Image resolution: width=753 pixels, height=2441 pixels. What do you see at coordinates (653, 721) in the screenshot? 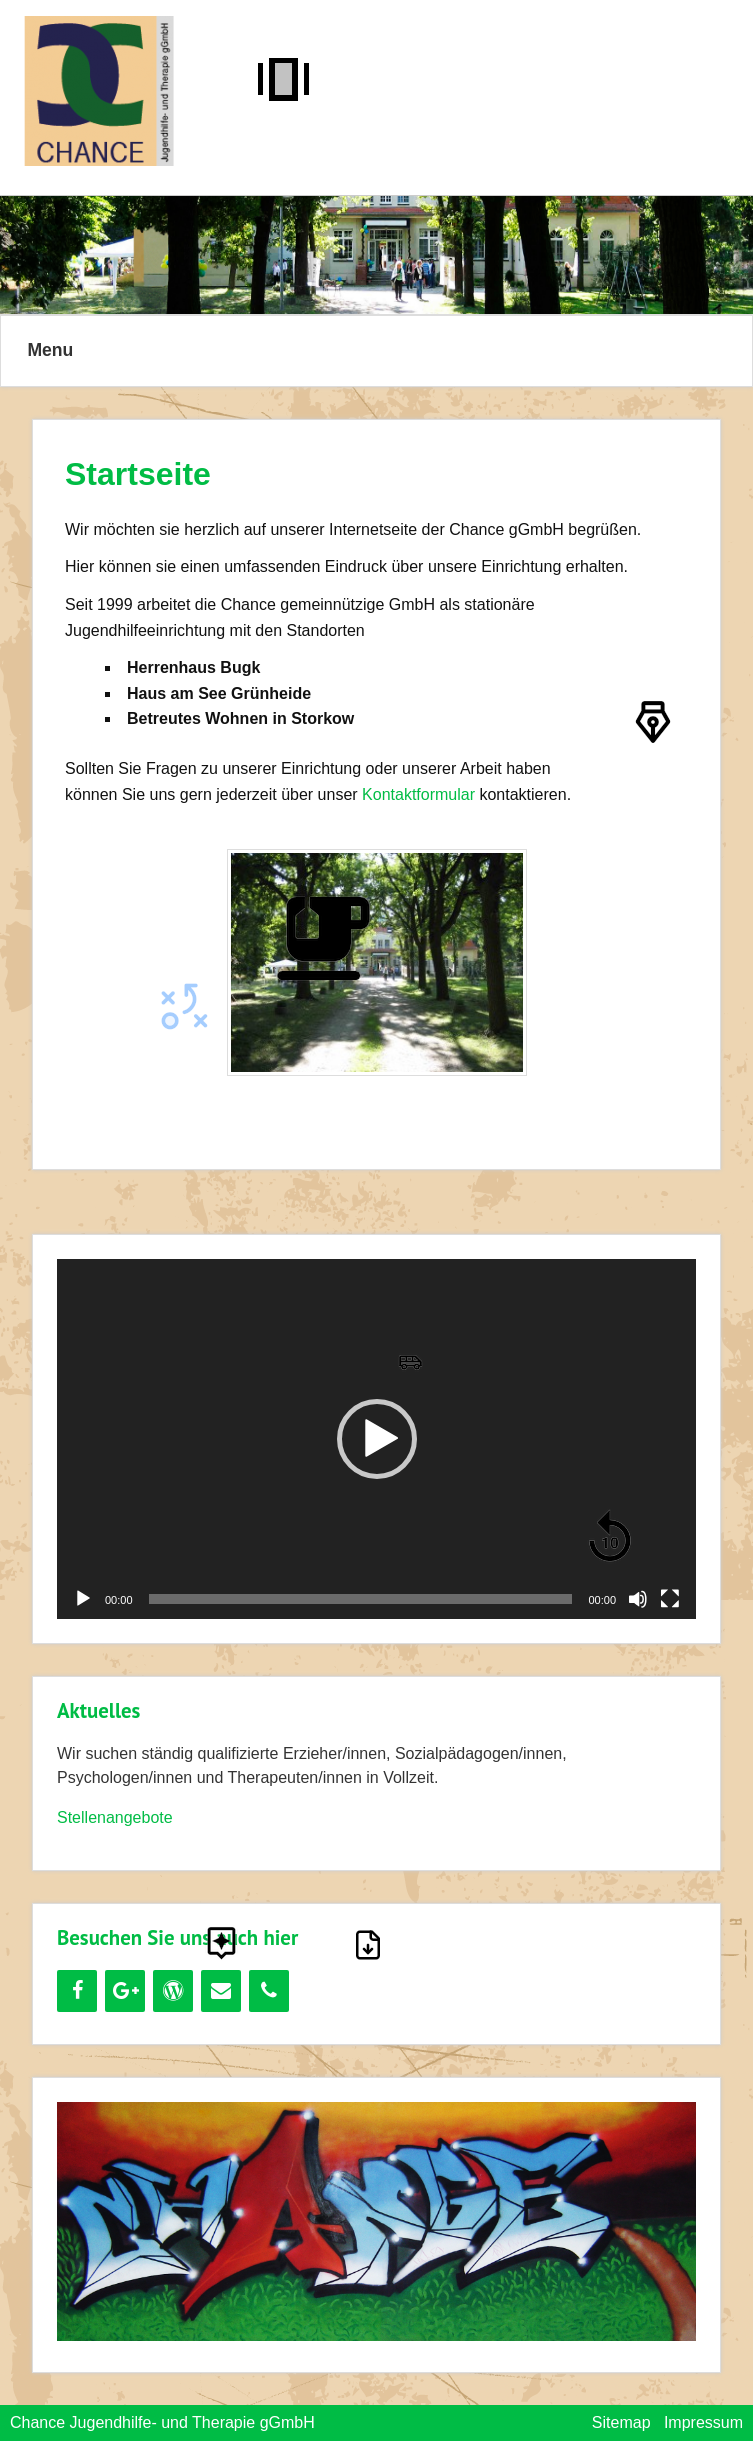
I see `access drawing or illustration tools` at bounding box center [653, 721].